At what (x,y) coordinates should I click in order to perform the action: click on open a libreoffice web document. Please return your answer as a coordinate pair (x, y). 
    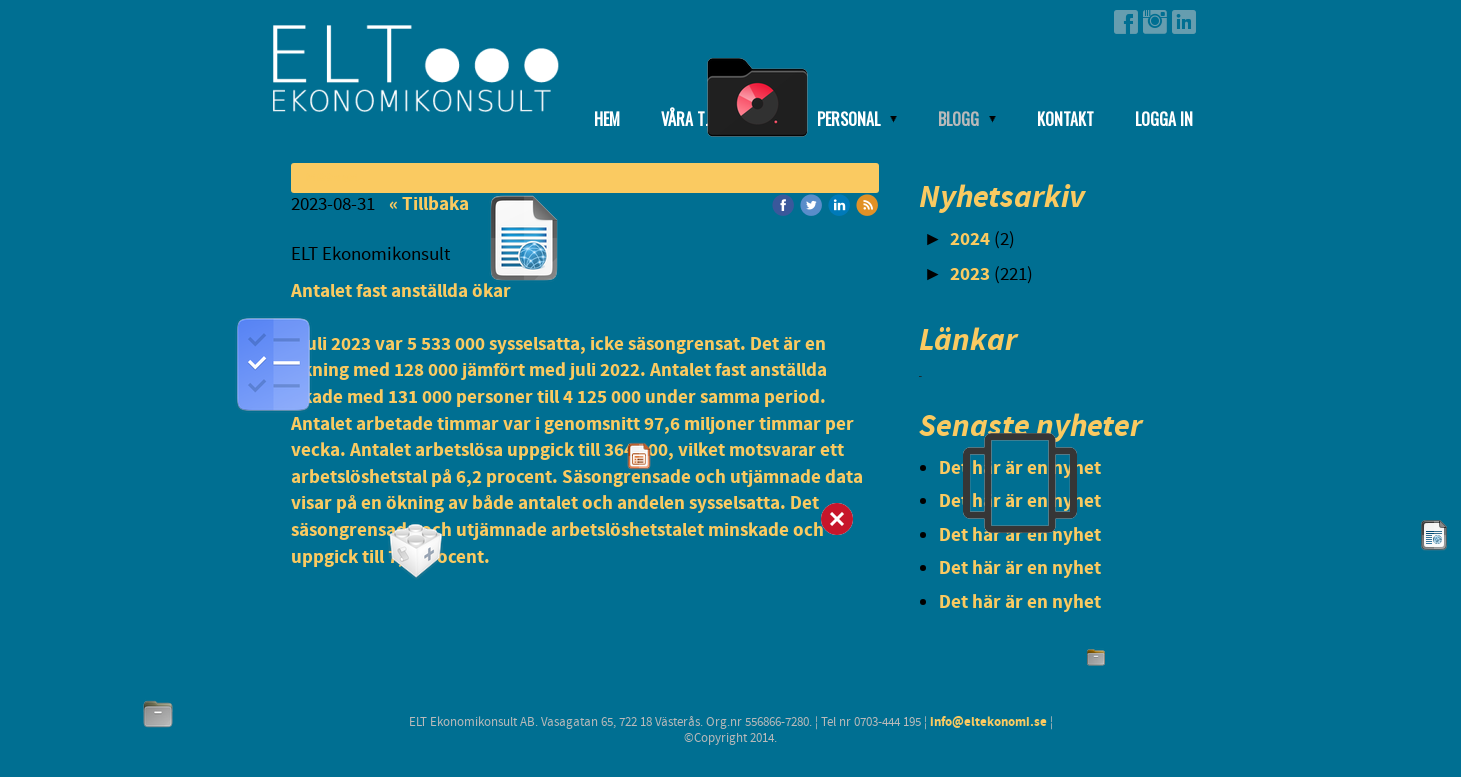
    Looking at the image, I should click on (524, 238).